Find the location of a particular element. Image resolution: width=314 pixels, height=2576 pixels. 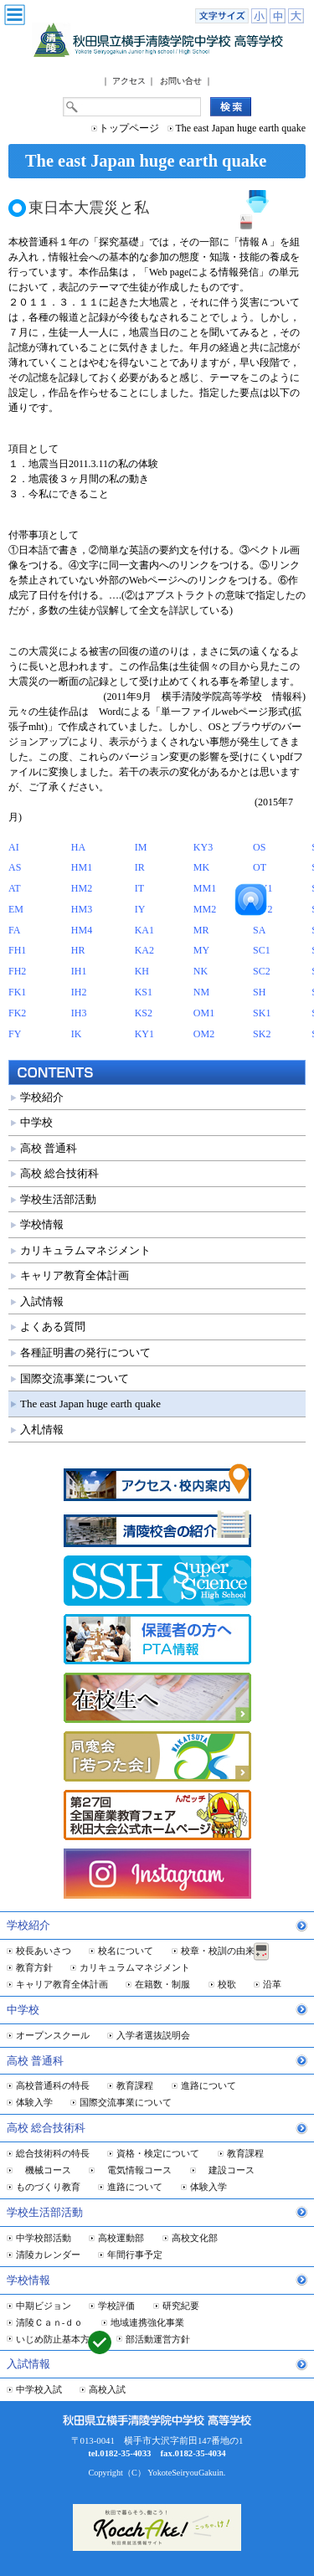

open airdrop to share files with nearby devices is located at coordinates (250, 899).